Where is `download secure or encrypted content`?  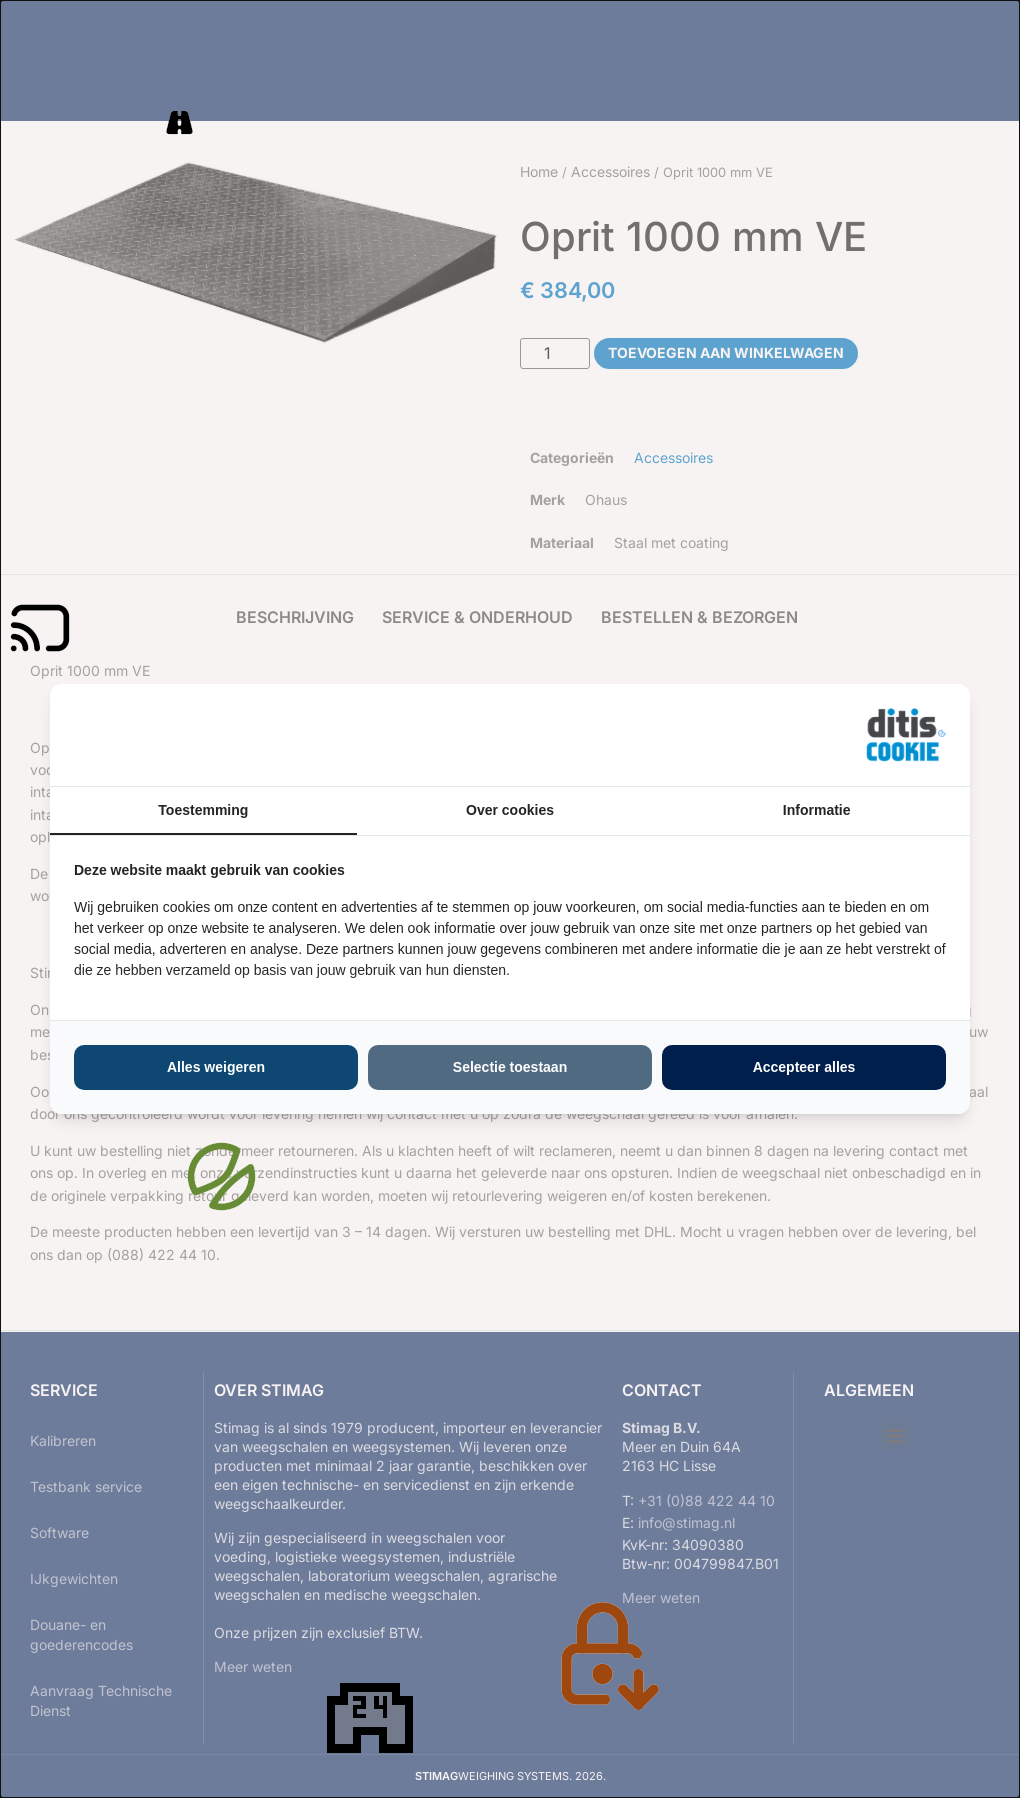 download secure or encrypted content is located at coordinates (602, 1653).